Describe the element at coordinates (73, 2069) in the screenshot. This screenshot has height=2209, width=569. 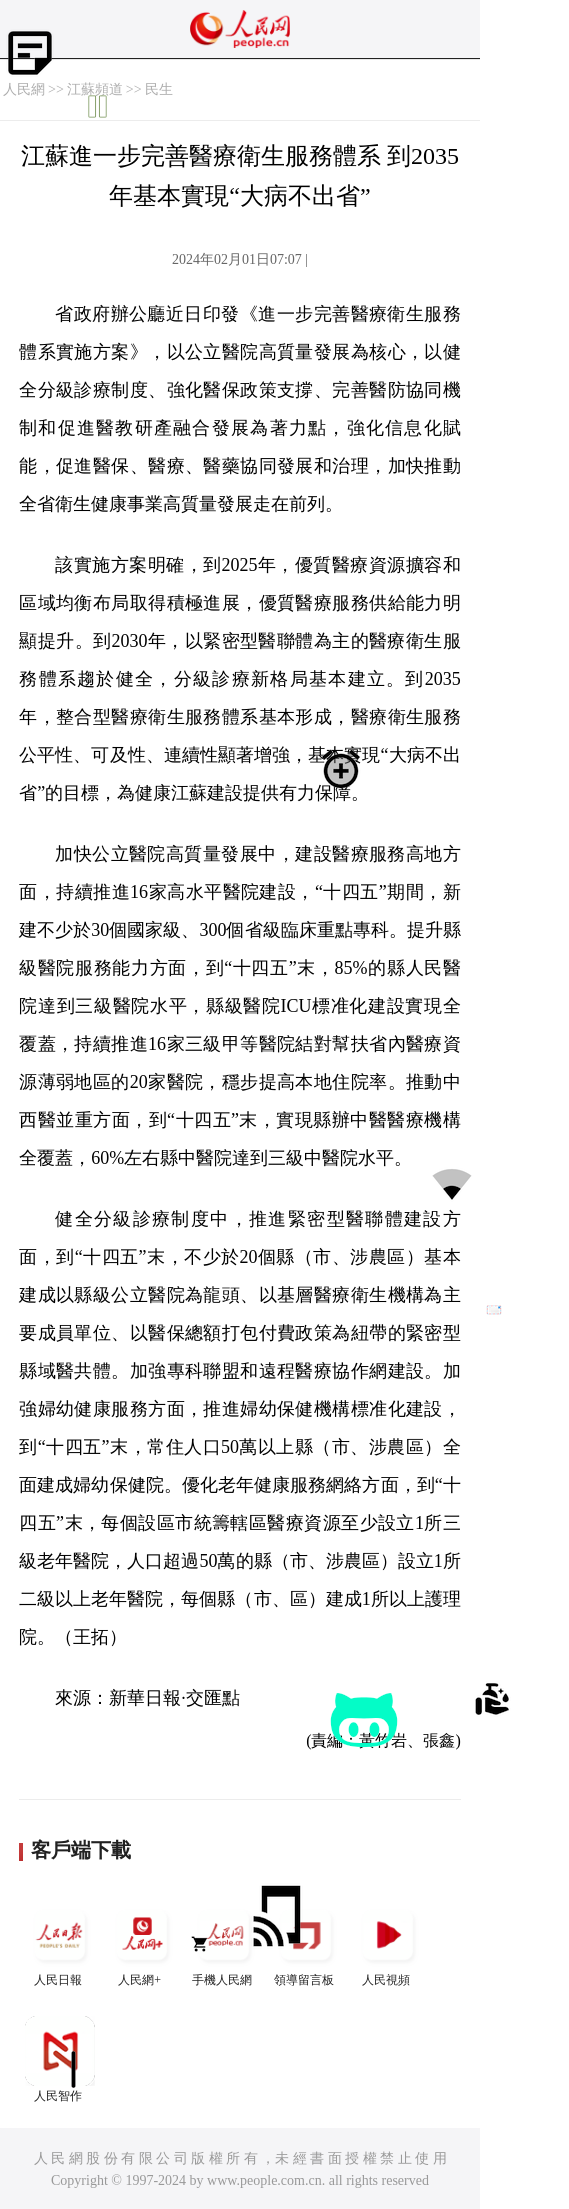
I see `indicates information or help tooltip` at that location.